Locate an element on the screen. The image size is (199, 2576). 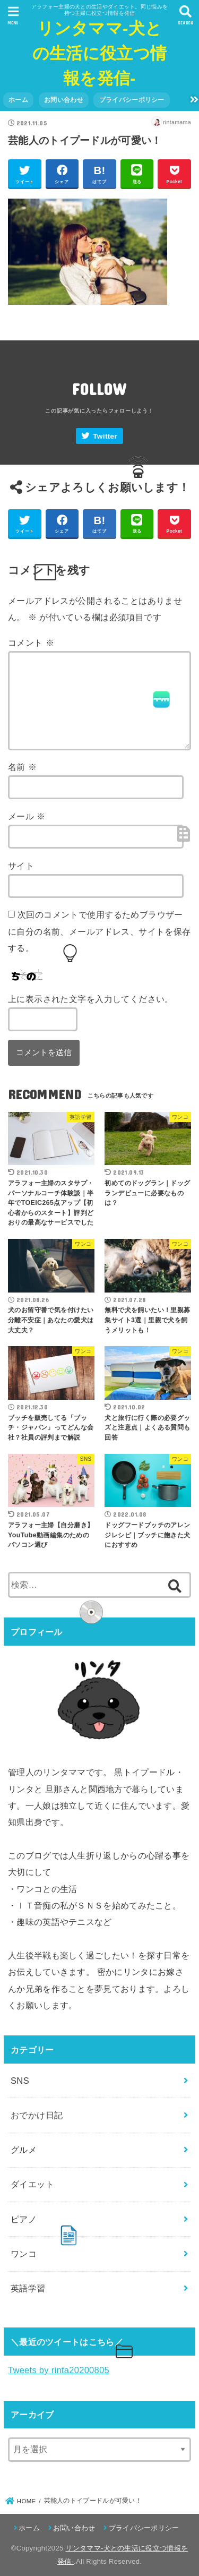
indicates a DVD+R disc device is located at coordinates (91, 1612).